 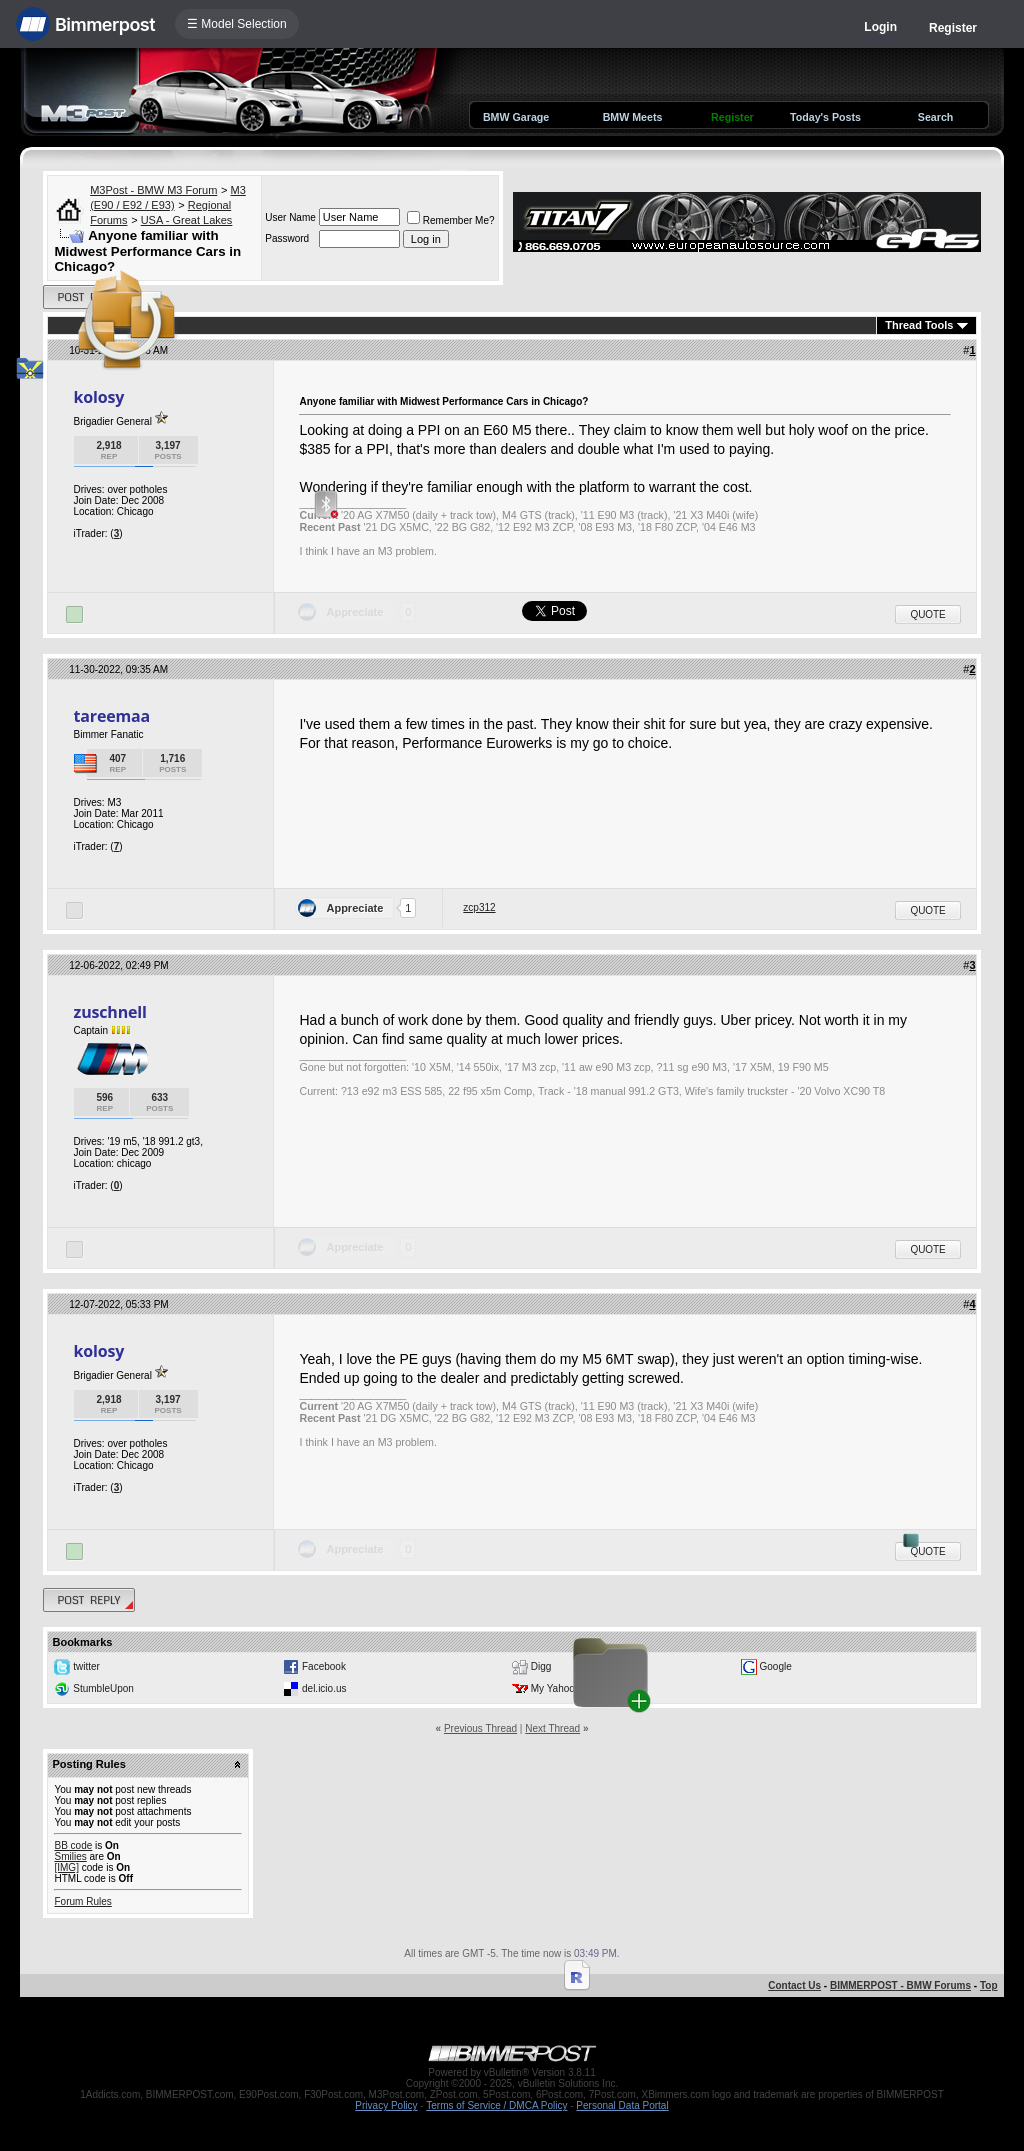 What do you see at coordinates (577, 1975) in the screenshot?
I see `an R programming language source file` at bounding box center [577, 1975].